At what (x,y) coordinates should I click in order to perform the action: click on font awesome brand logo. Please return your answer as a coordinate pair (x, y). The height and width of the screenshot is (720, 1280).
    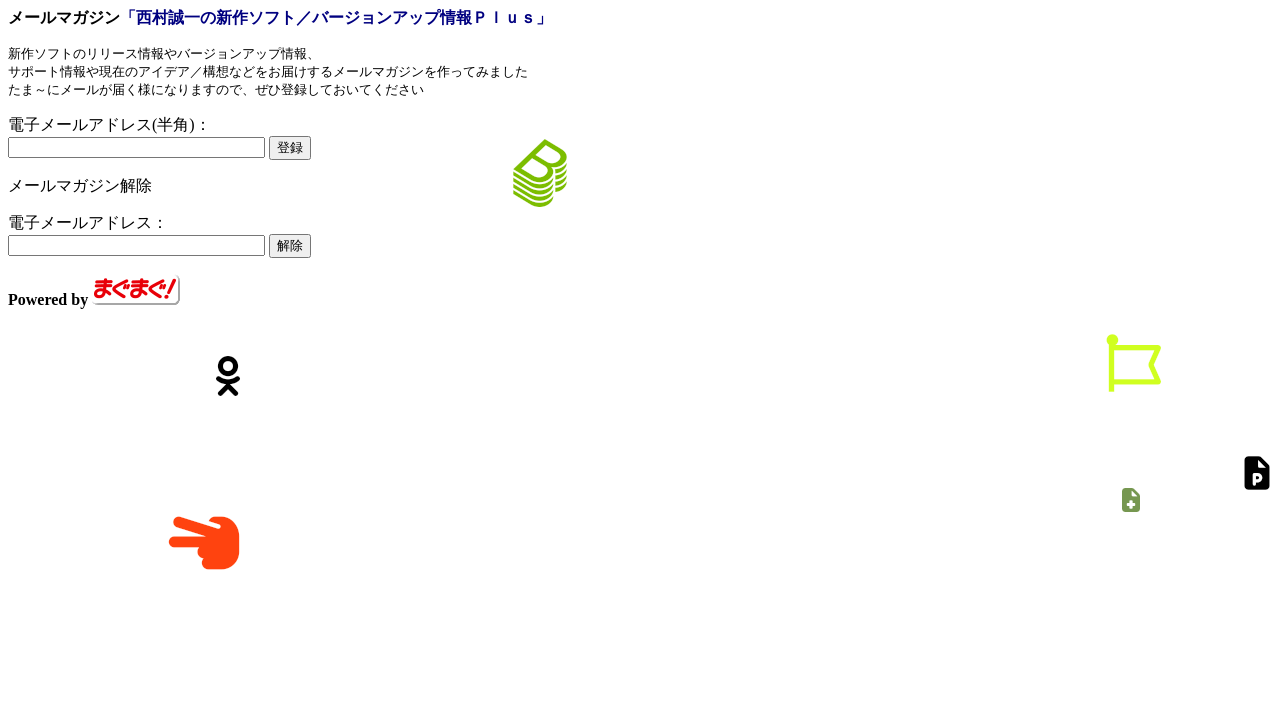
    Looking at the image, I should click on (1134, 363).